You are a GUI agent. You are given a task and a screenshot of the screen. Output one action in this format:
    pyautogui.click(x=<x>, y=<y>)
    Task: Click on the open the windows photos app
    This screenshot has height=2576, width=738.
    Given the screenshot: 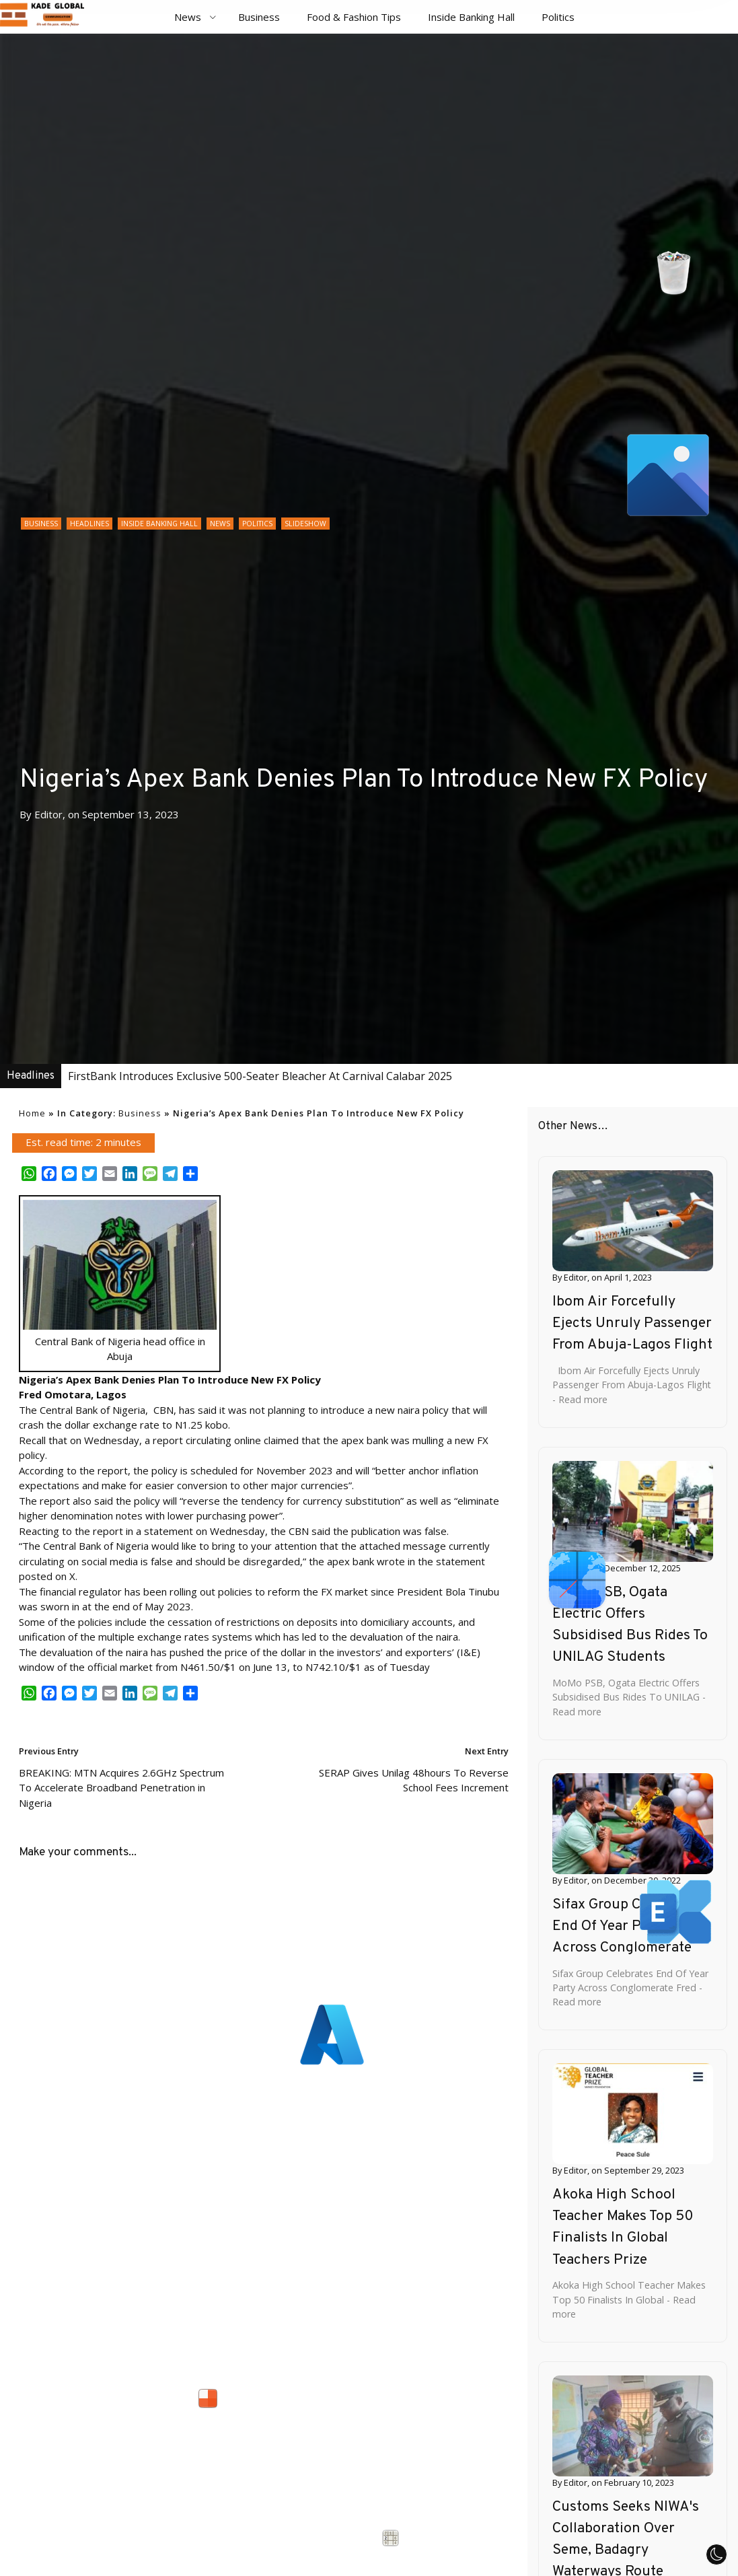 What is the action you would take?
    pyautogui.click(x=668, y=475)
    